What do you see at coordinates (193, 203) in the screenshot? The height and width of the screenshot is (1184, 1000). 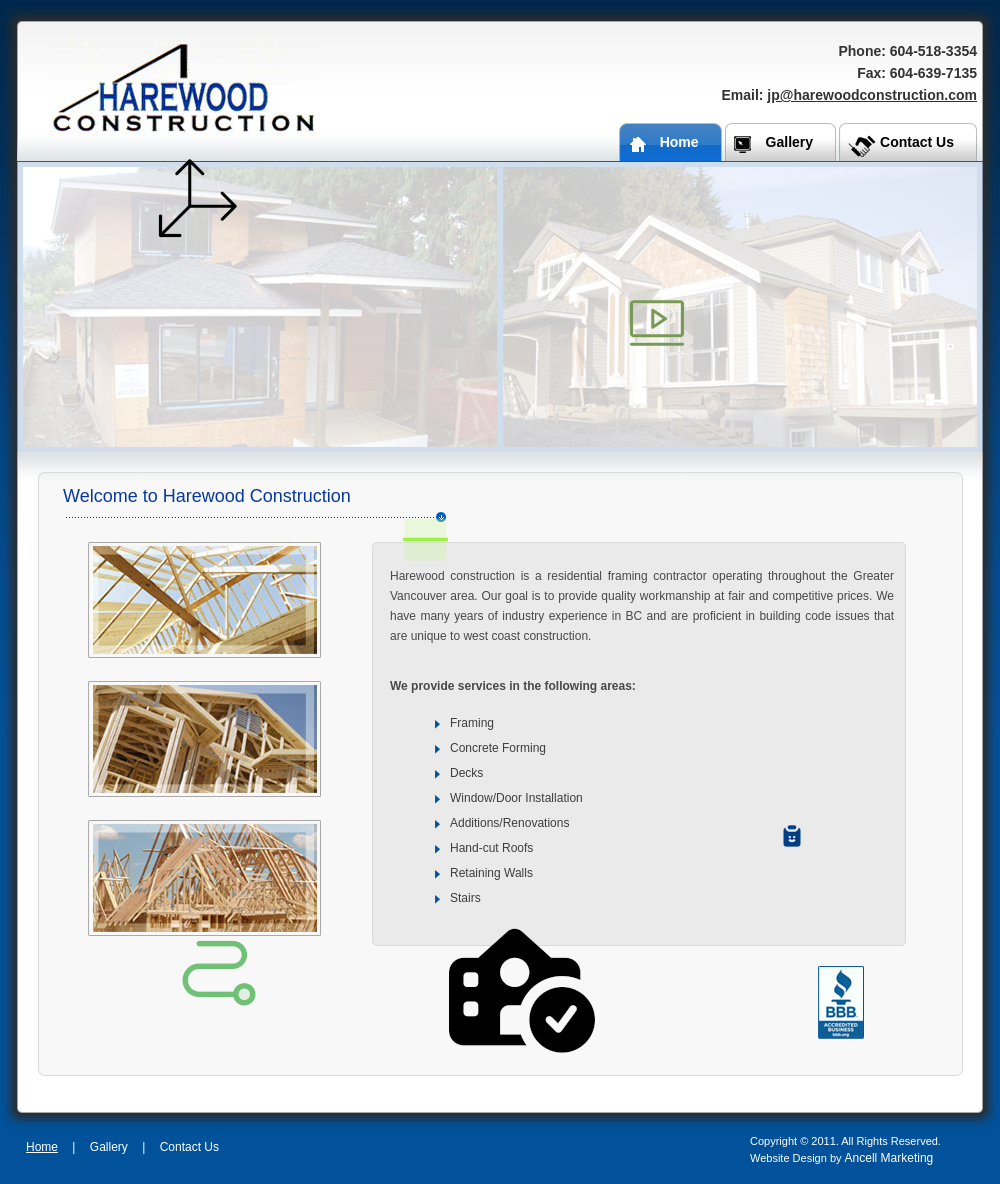 I see `3D vector or axis visualization tool` at bounding box center [193, 203].